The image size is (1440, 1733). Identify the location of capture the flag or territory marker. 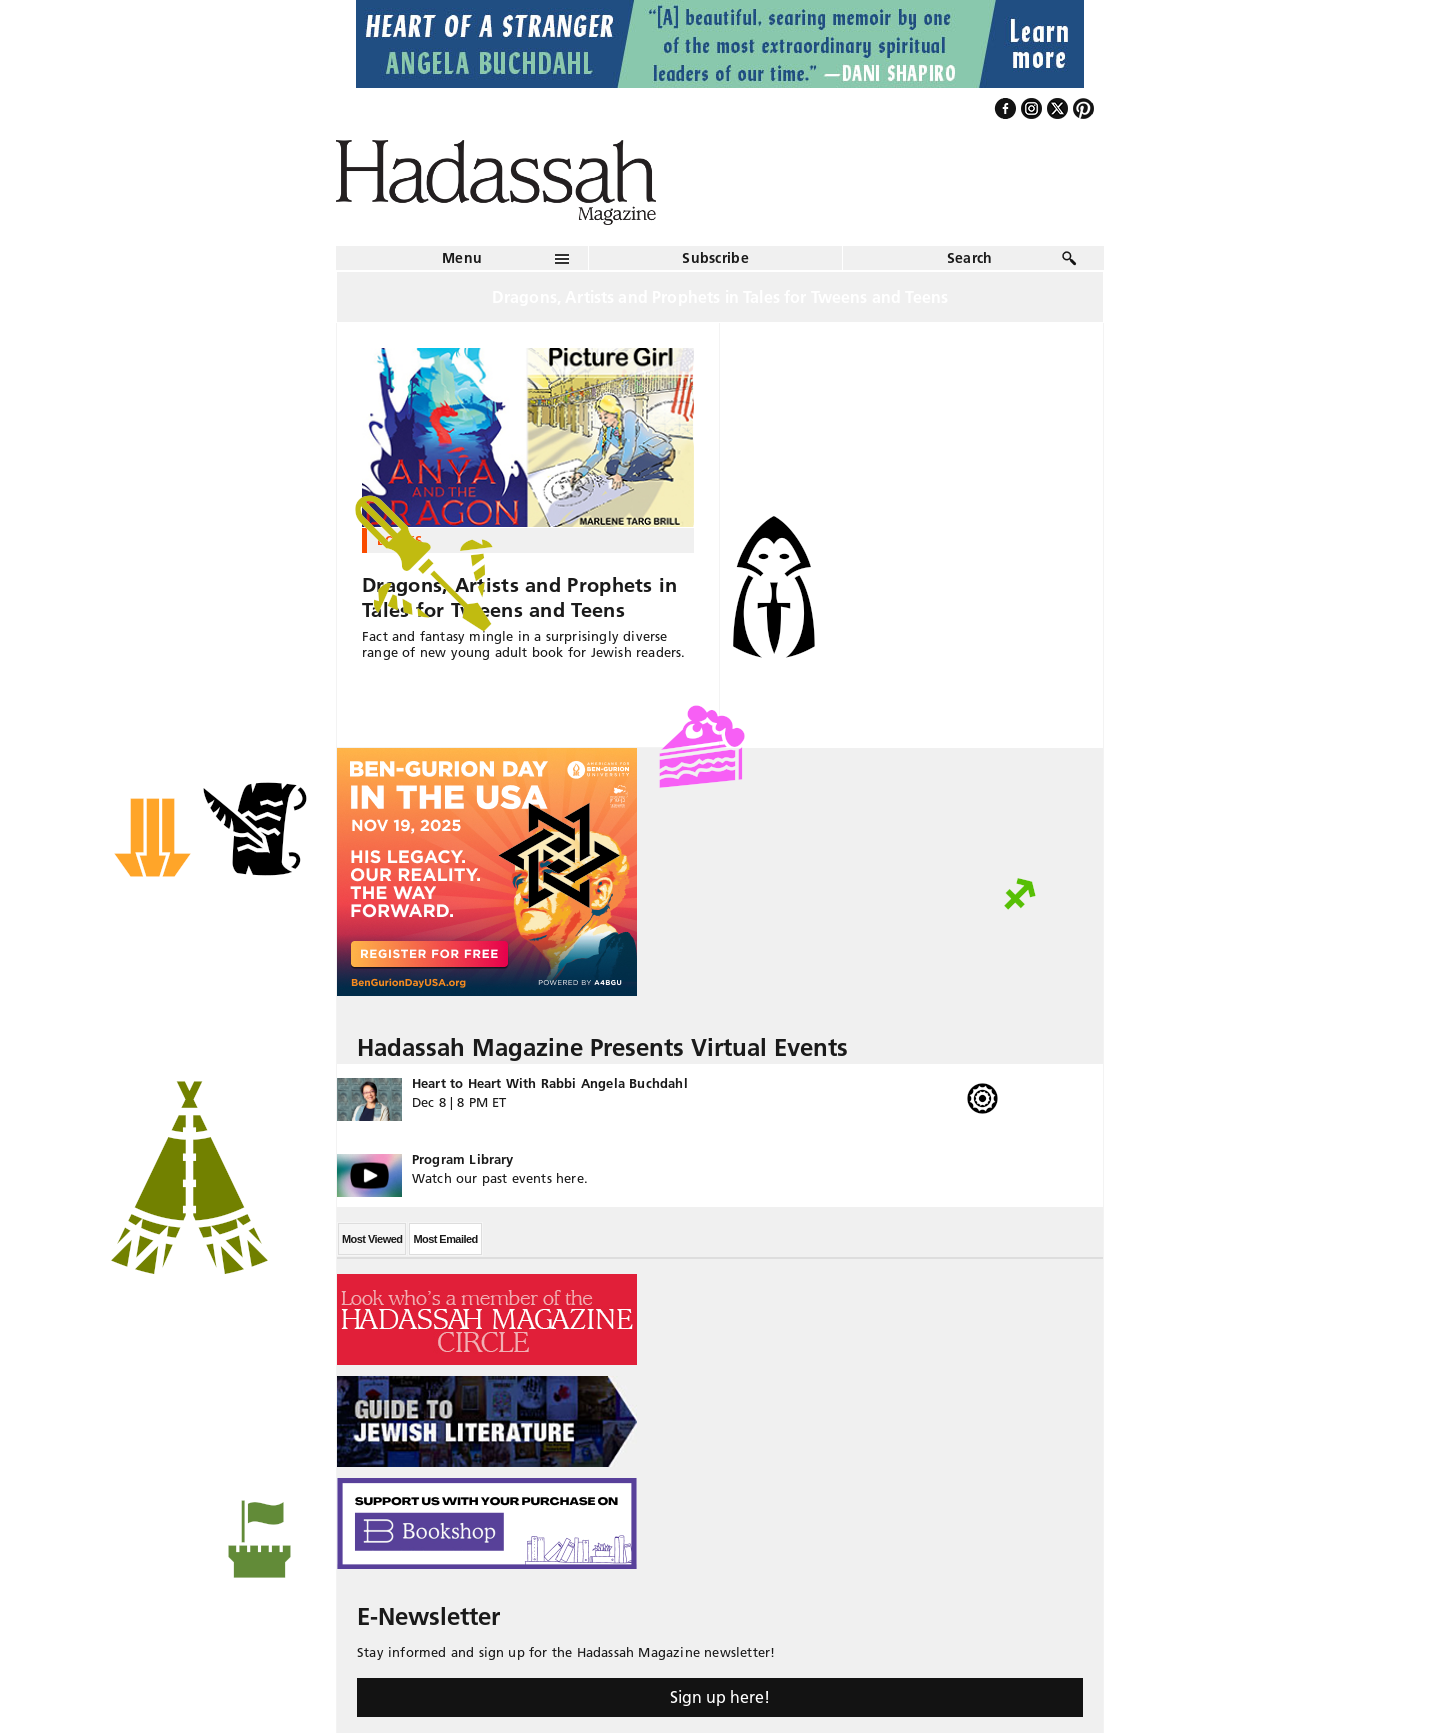
(259, 1538).